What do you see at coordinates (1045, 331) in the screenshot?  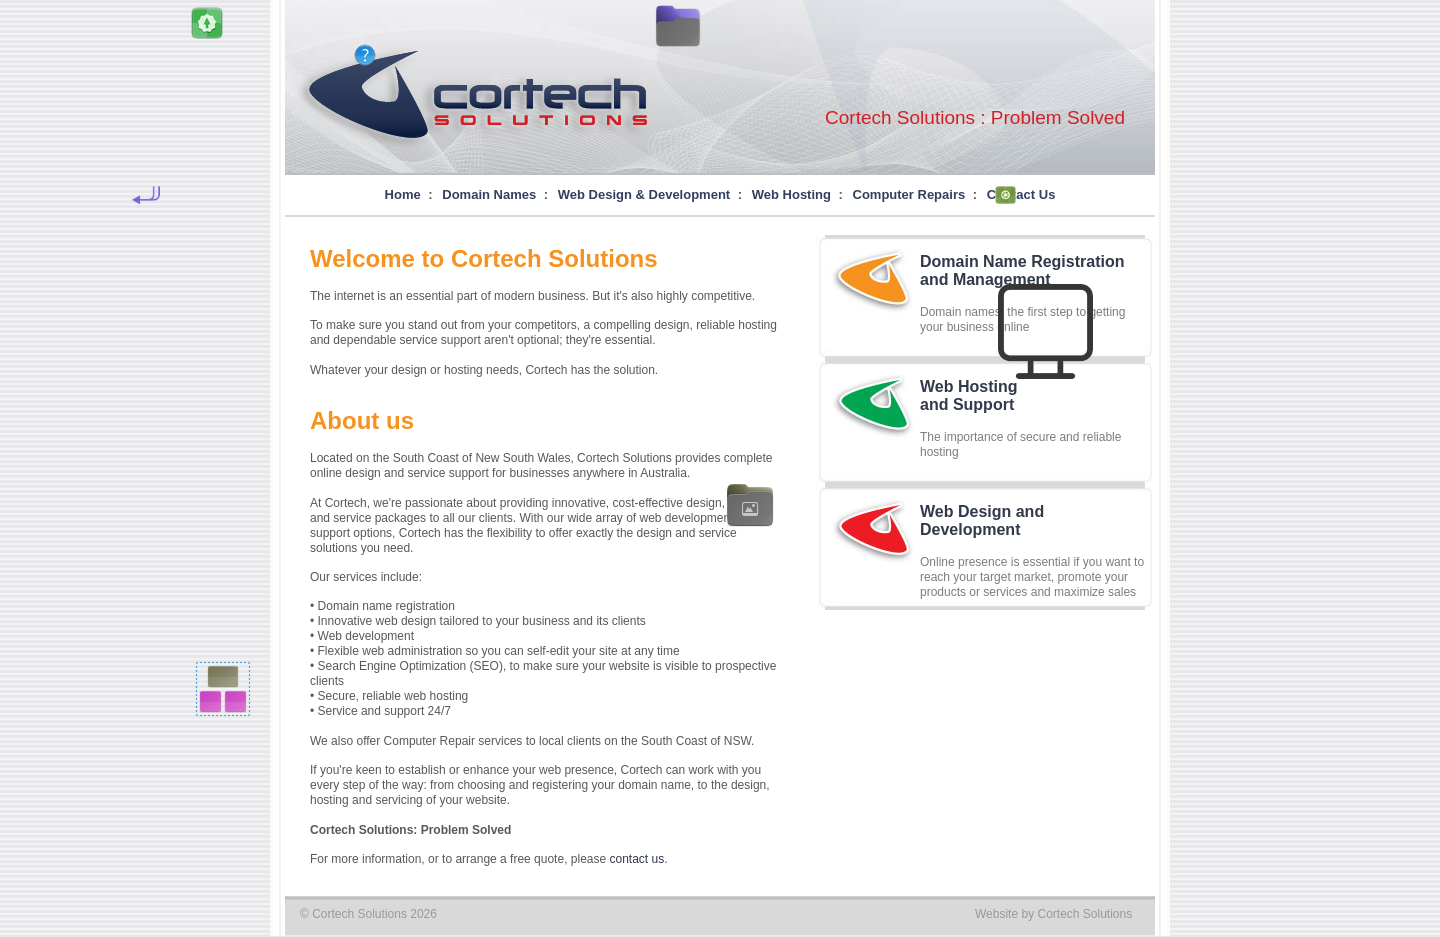 I see `display or monitor settings` at bounding box center [1045, 331].